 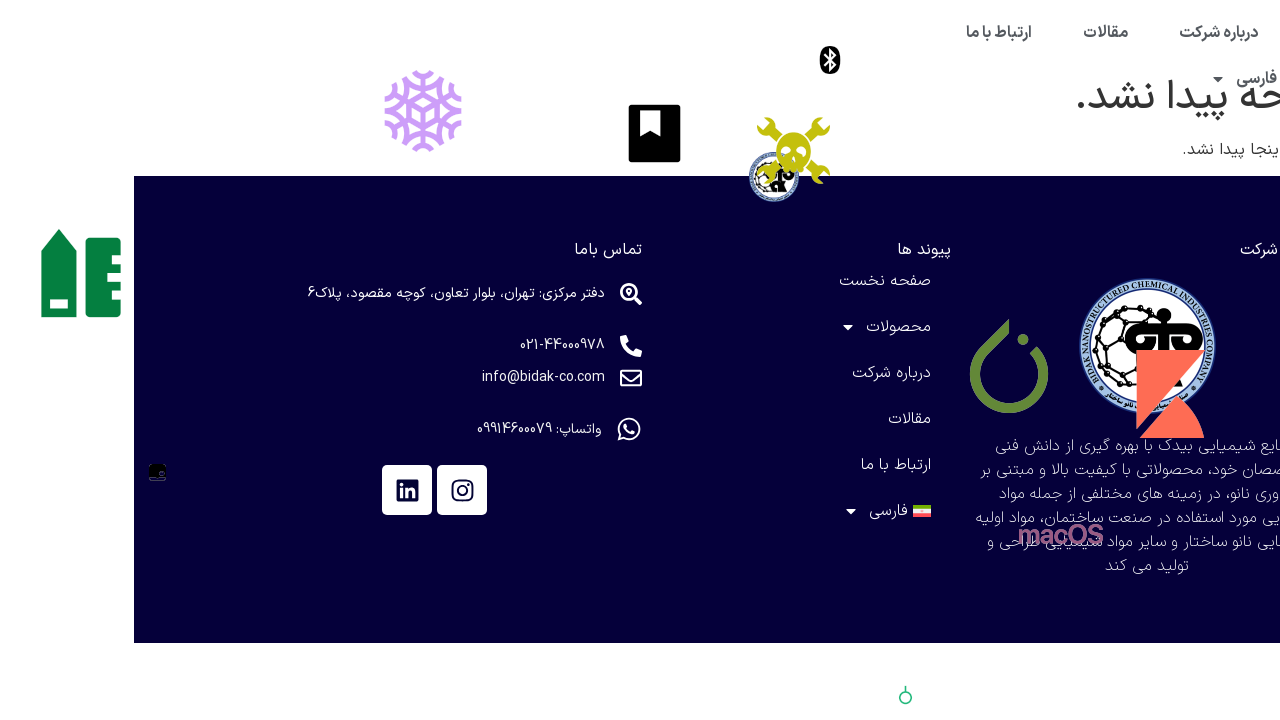 What do you see at coordinates (1061, 534) in the screenshot?
I see `indicates macOS operating system compatibility` at bounding box center [1061, 534].